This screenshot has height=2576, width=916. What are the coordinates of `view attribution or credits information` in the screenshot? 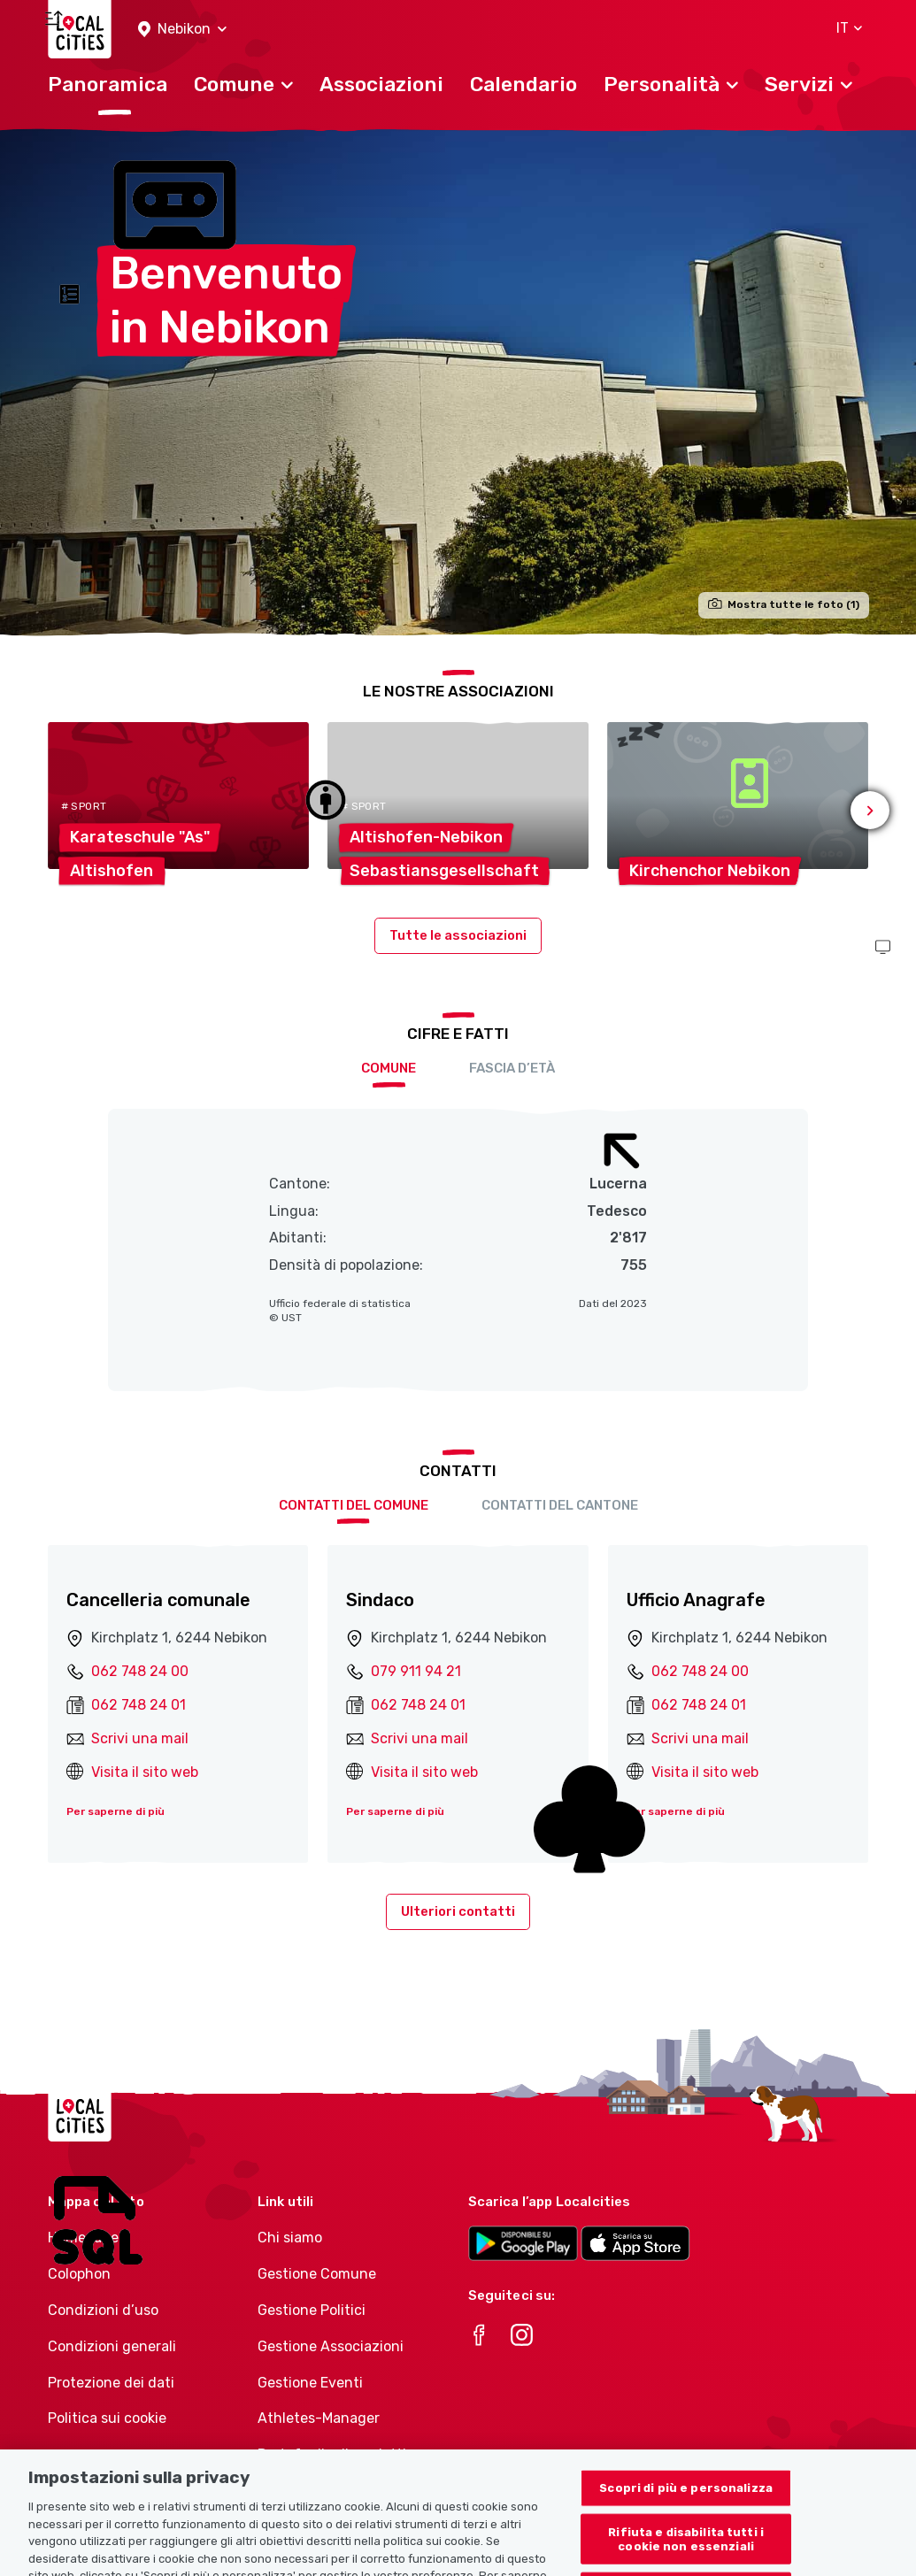 It's located at (326, 800).